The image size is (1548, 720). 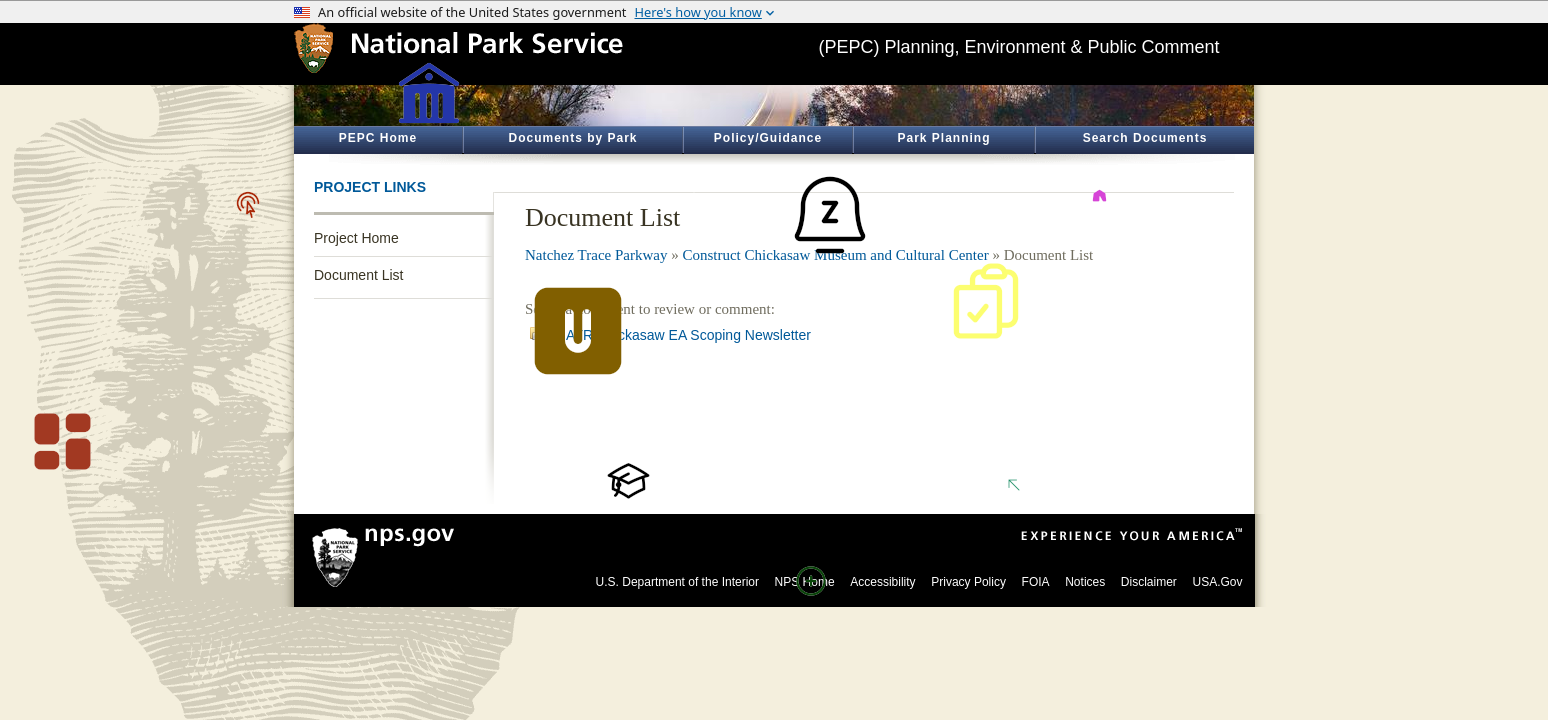 What do you see at coordinates (830, 215) in the screenshot?
I see `notifications are snoozed` at bounding box center [830, 215].